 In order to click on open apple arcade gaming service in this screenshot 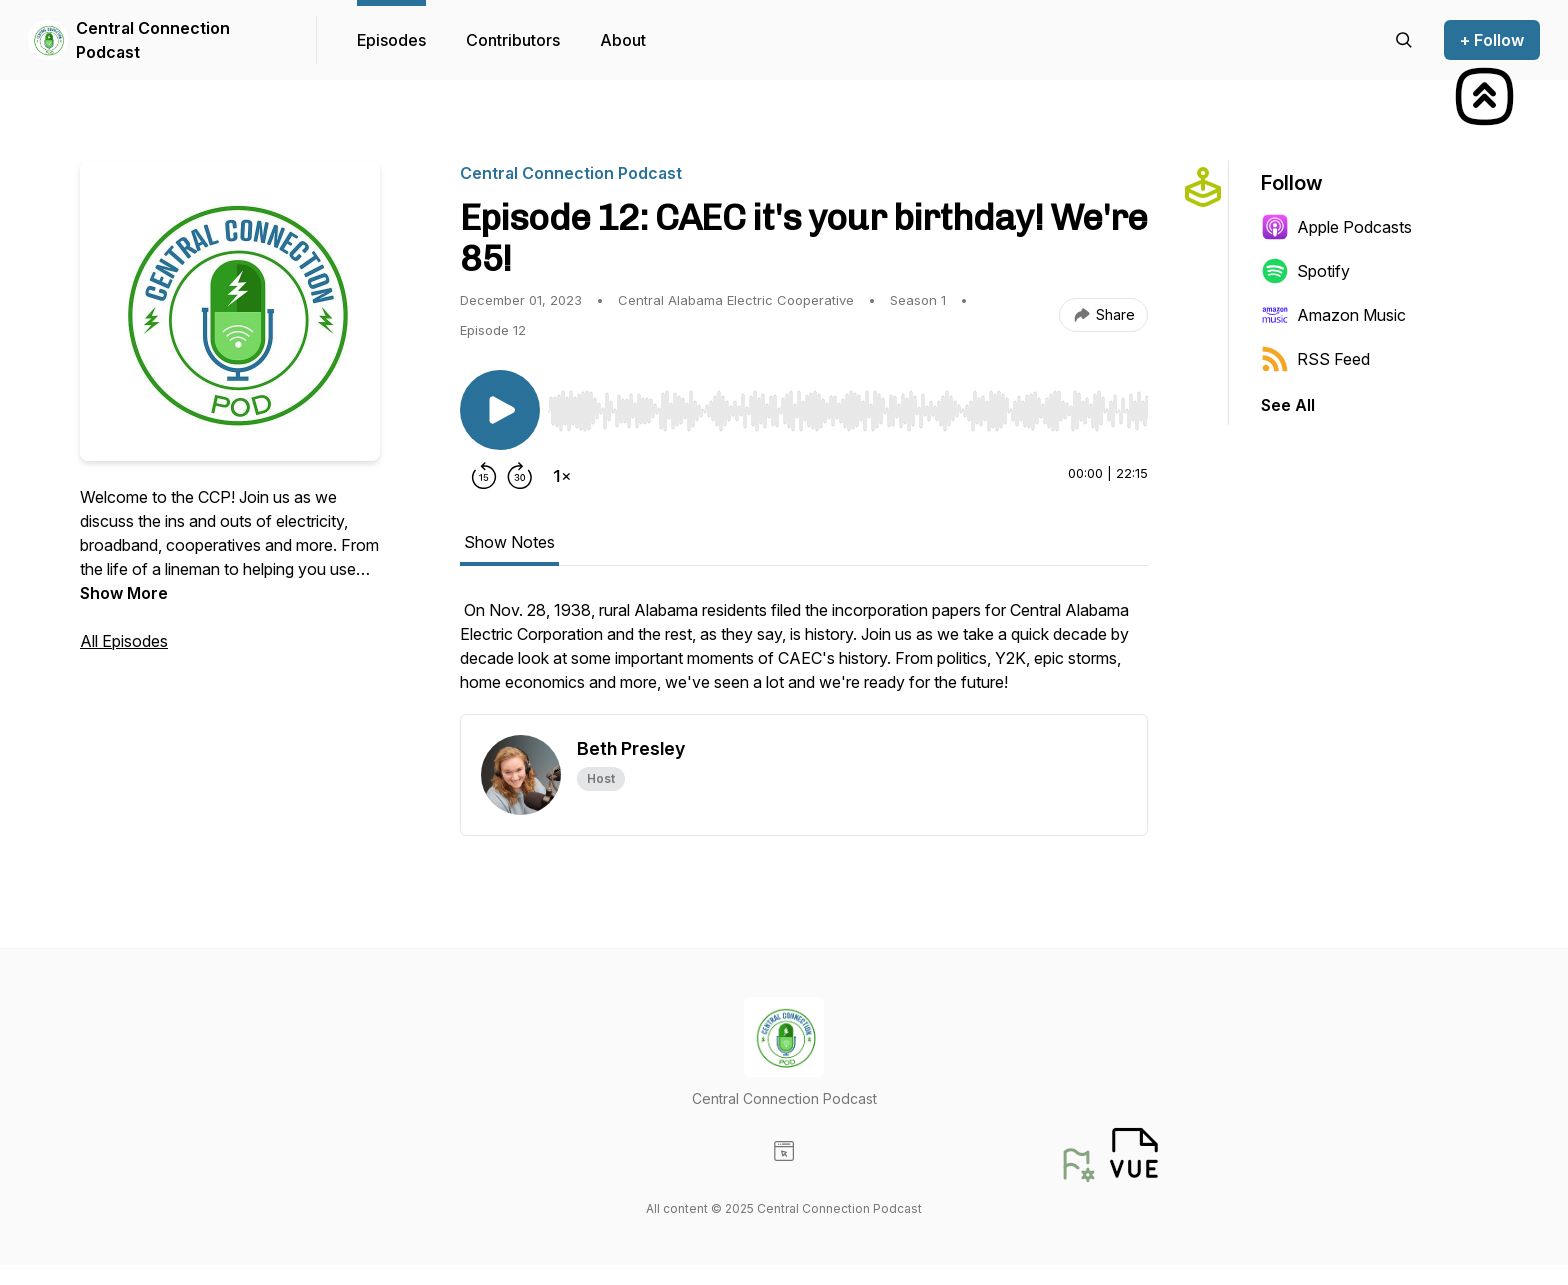, I will do `click(1203, 187)`.